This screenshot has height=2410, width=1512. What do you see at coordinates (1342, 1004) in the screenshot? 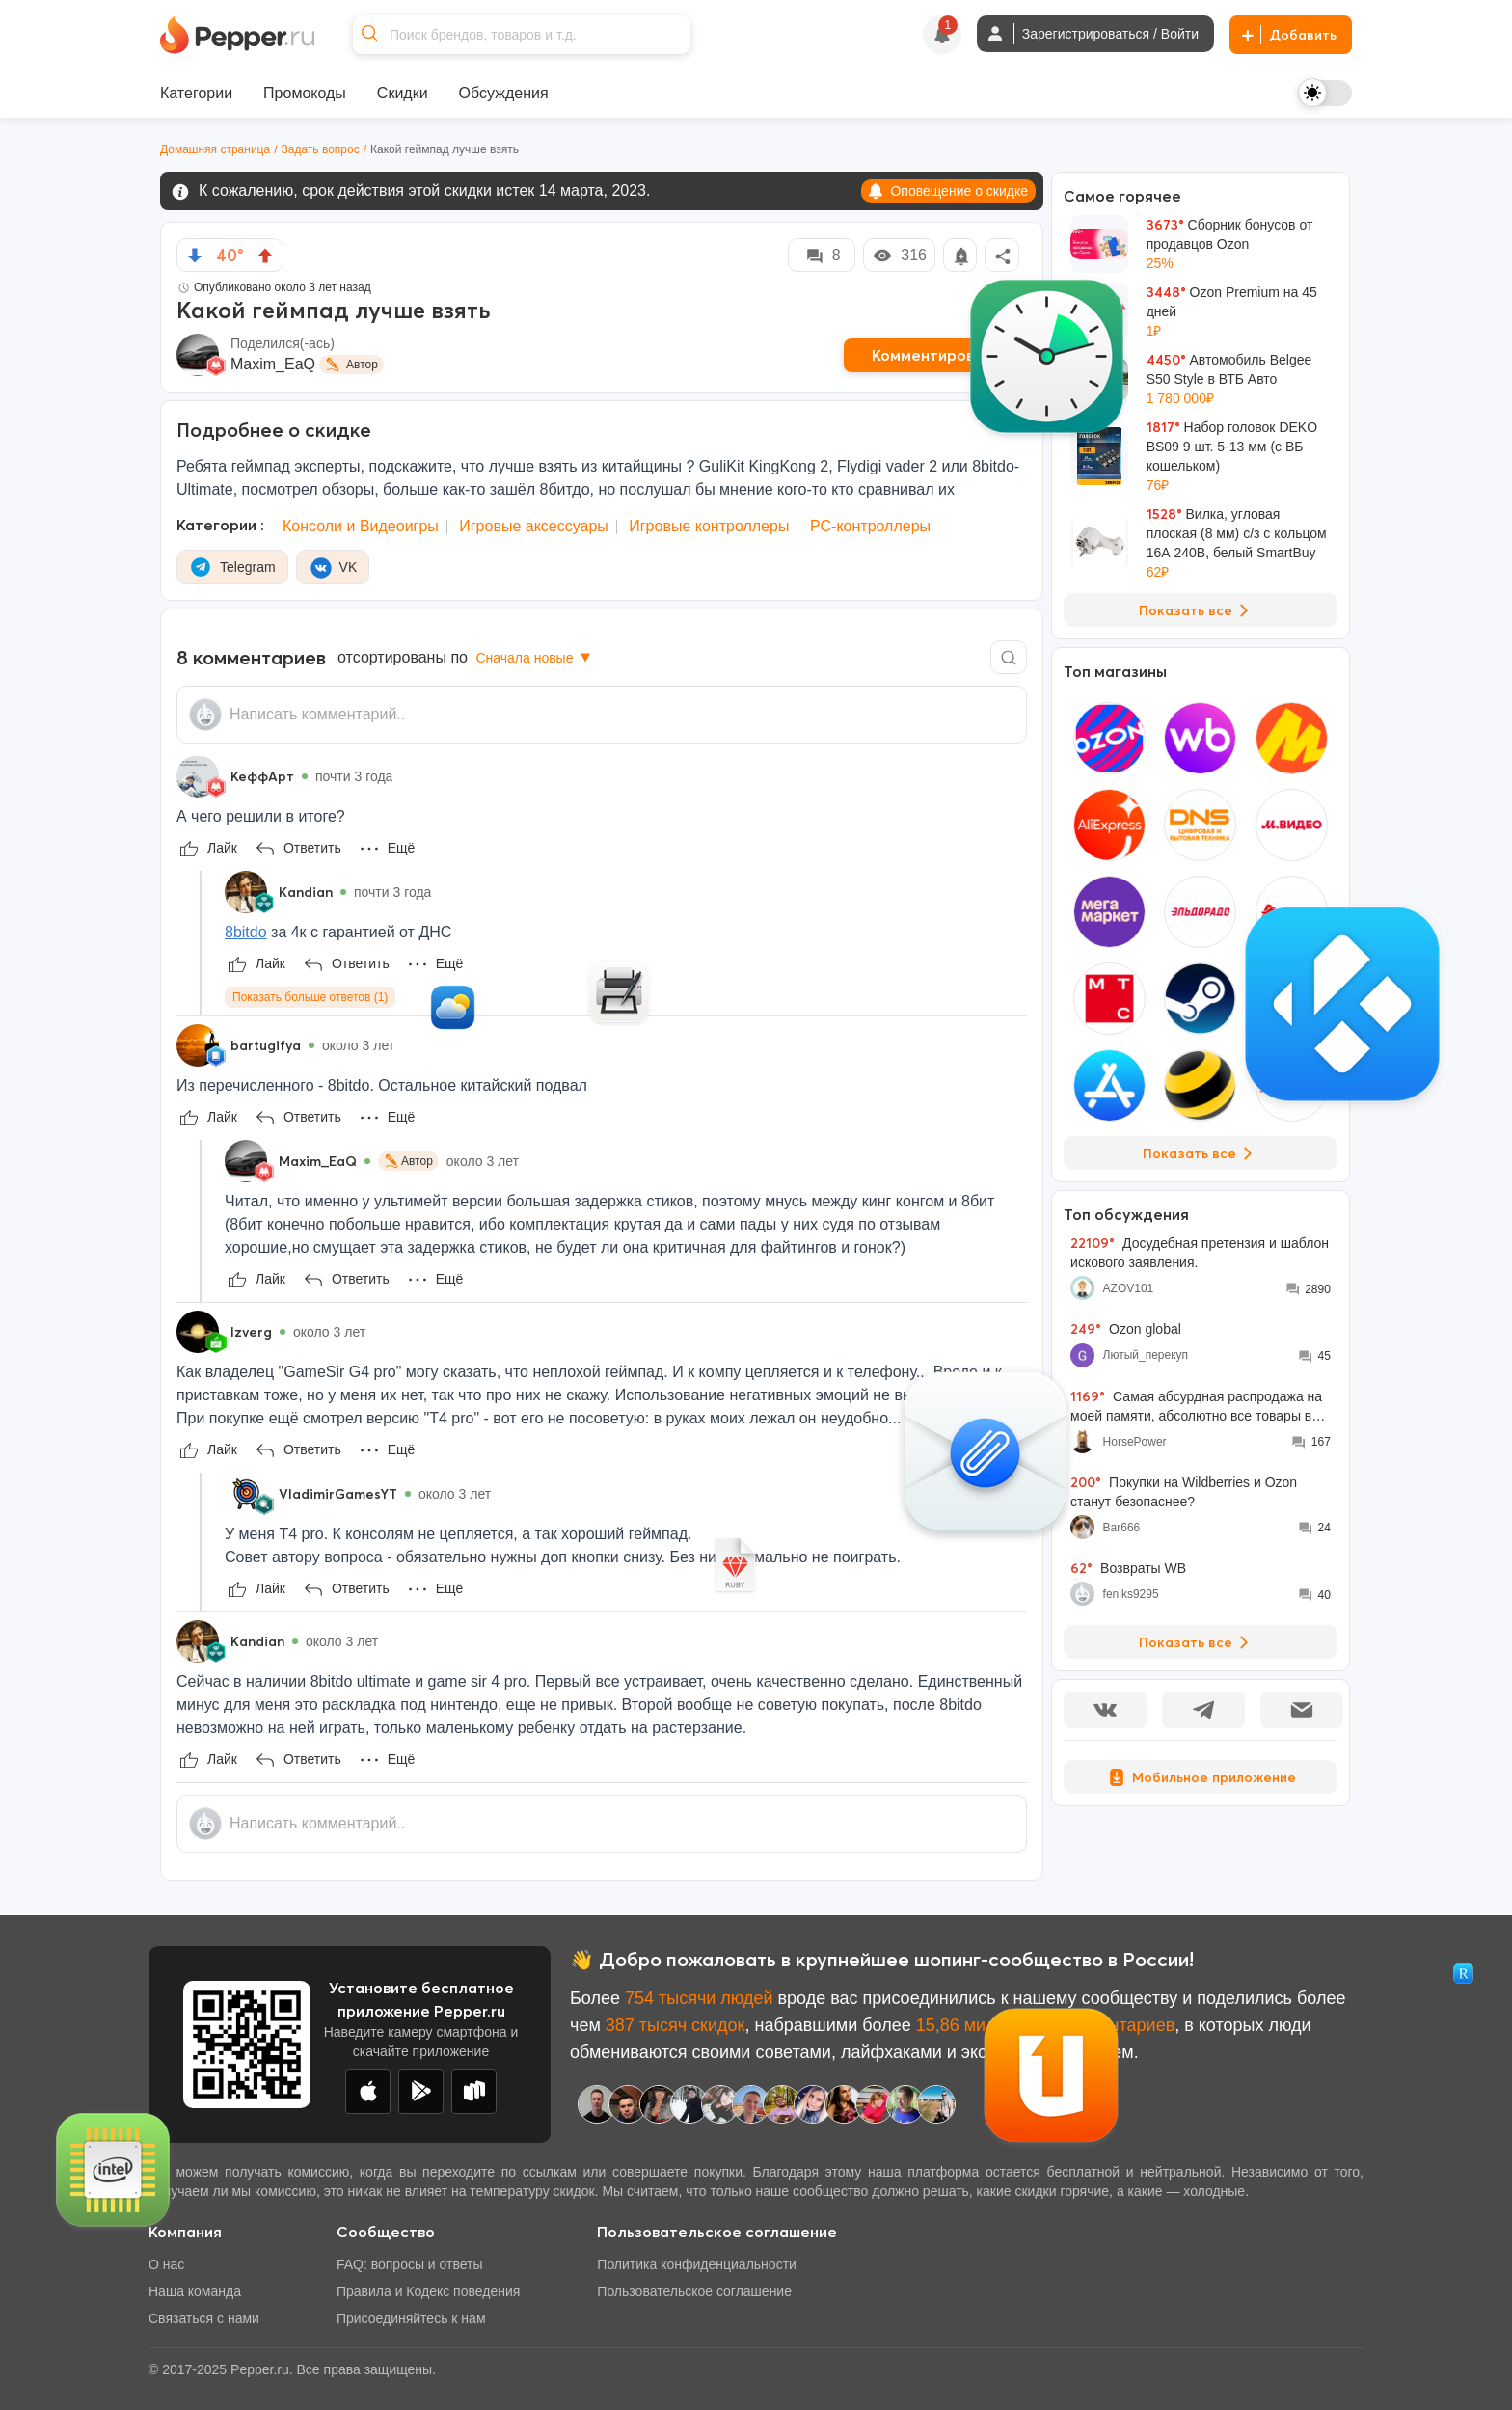
I see `open kodi media center` at bounding box center [1342, 1004].